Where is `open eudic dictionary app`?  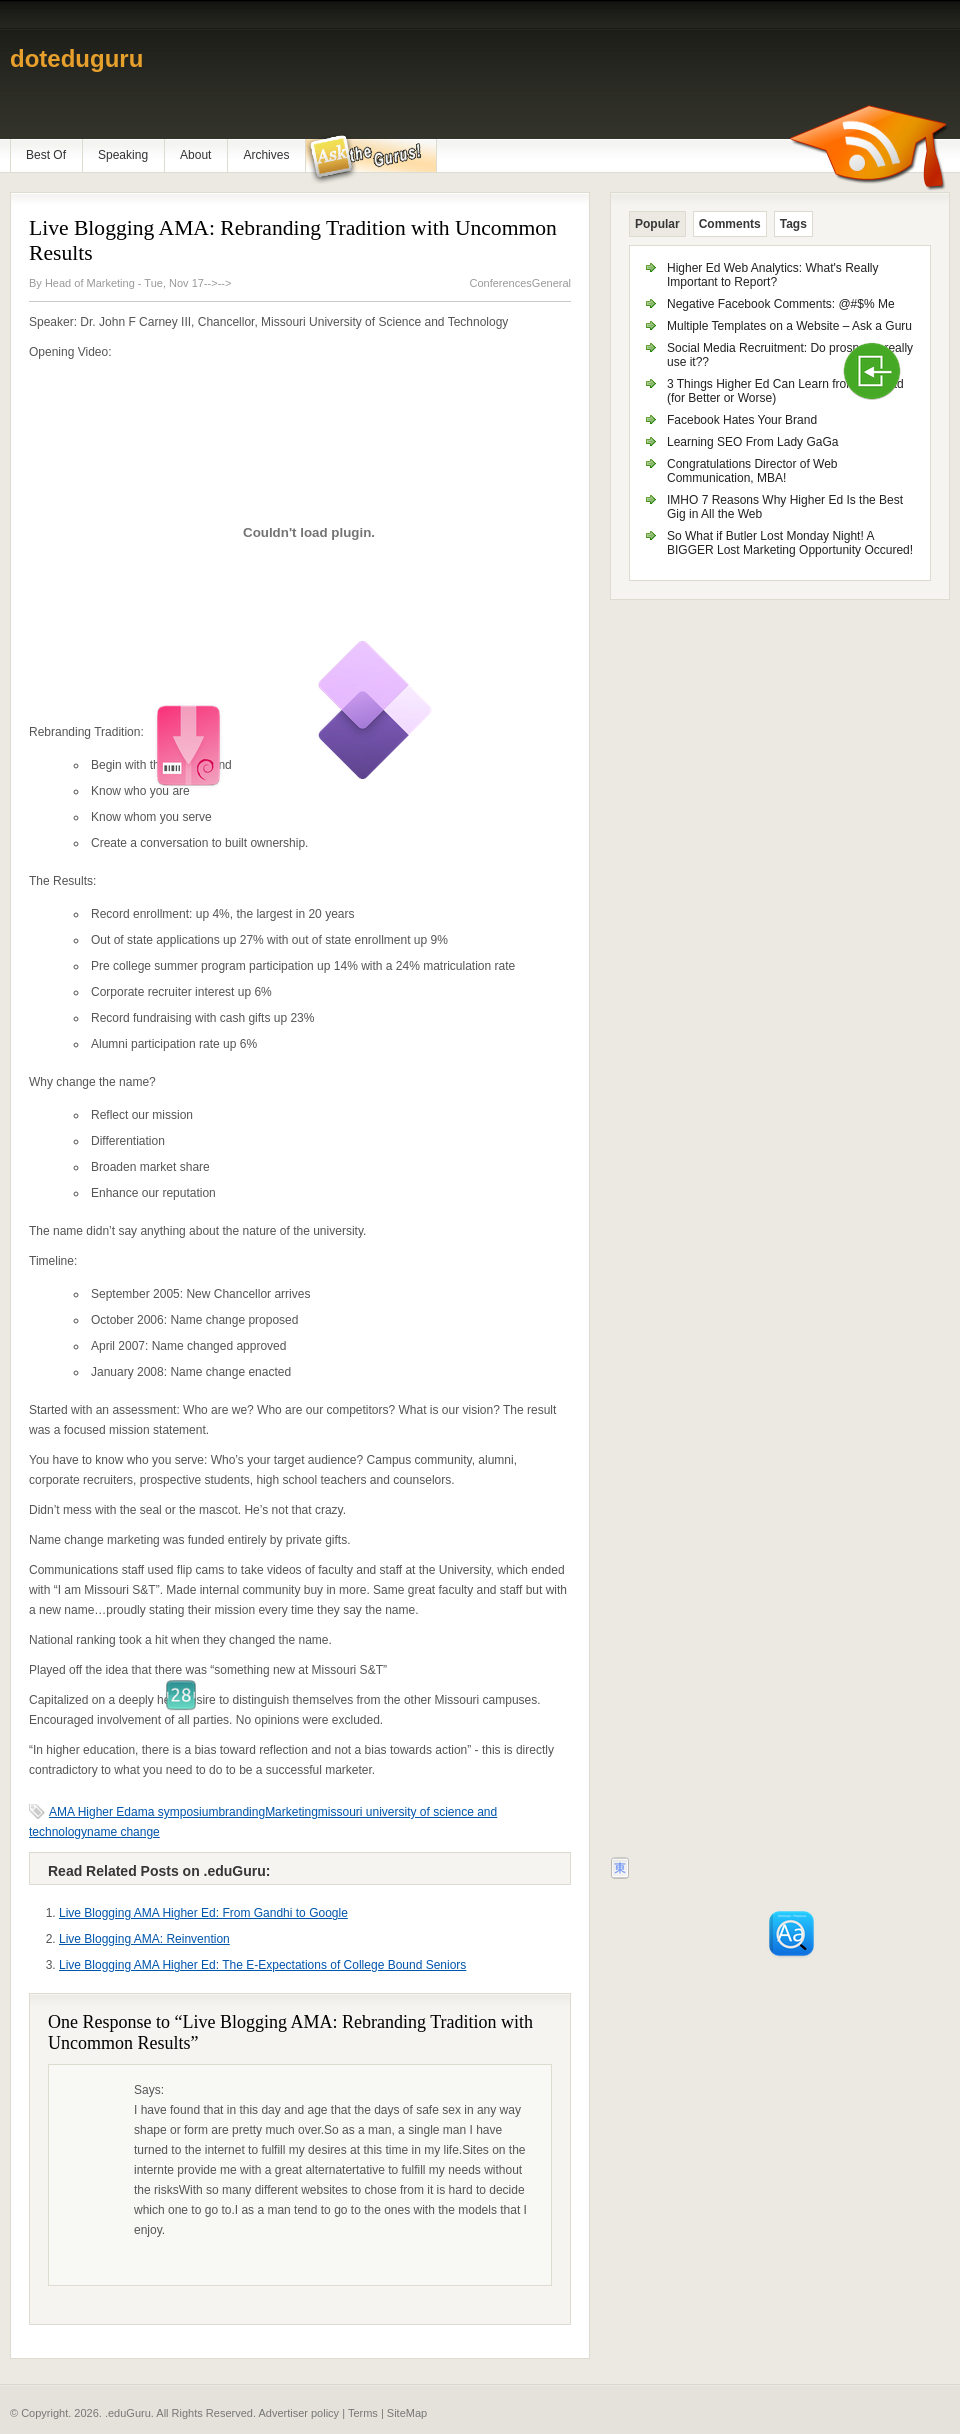
open eudic dictionary app is located at coordinates (791, 1933).